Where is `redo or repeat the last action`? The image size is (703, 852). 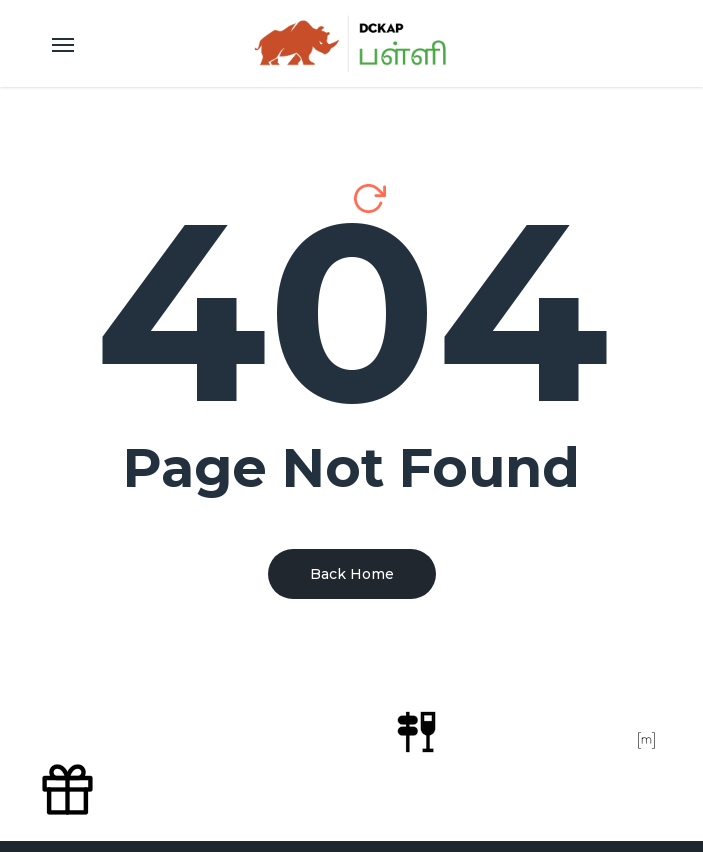
redo or repeat the last action is located at coordinates (368, 198).